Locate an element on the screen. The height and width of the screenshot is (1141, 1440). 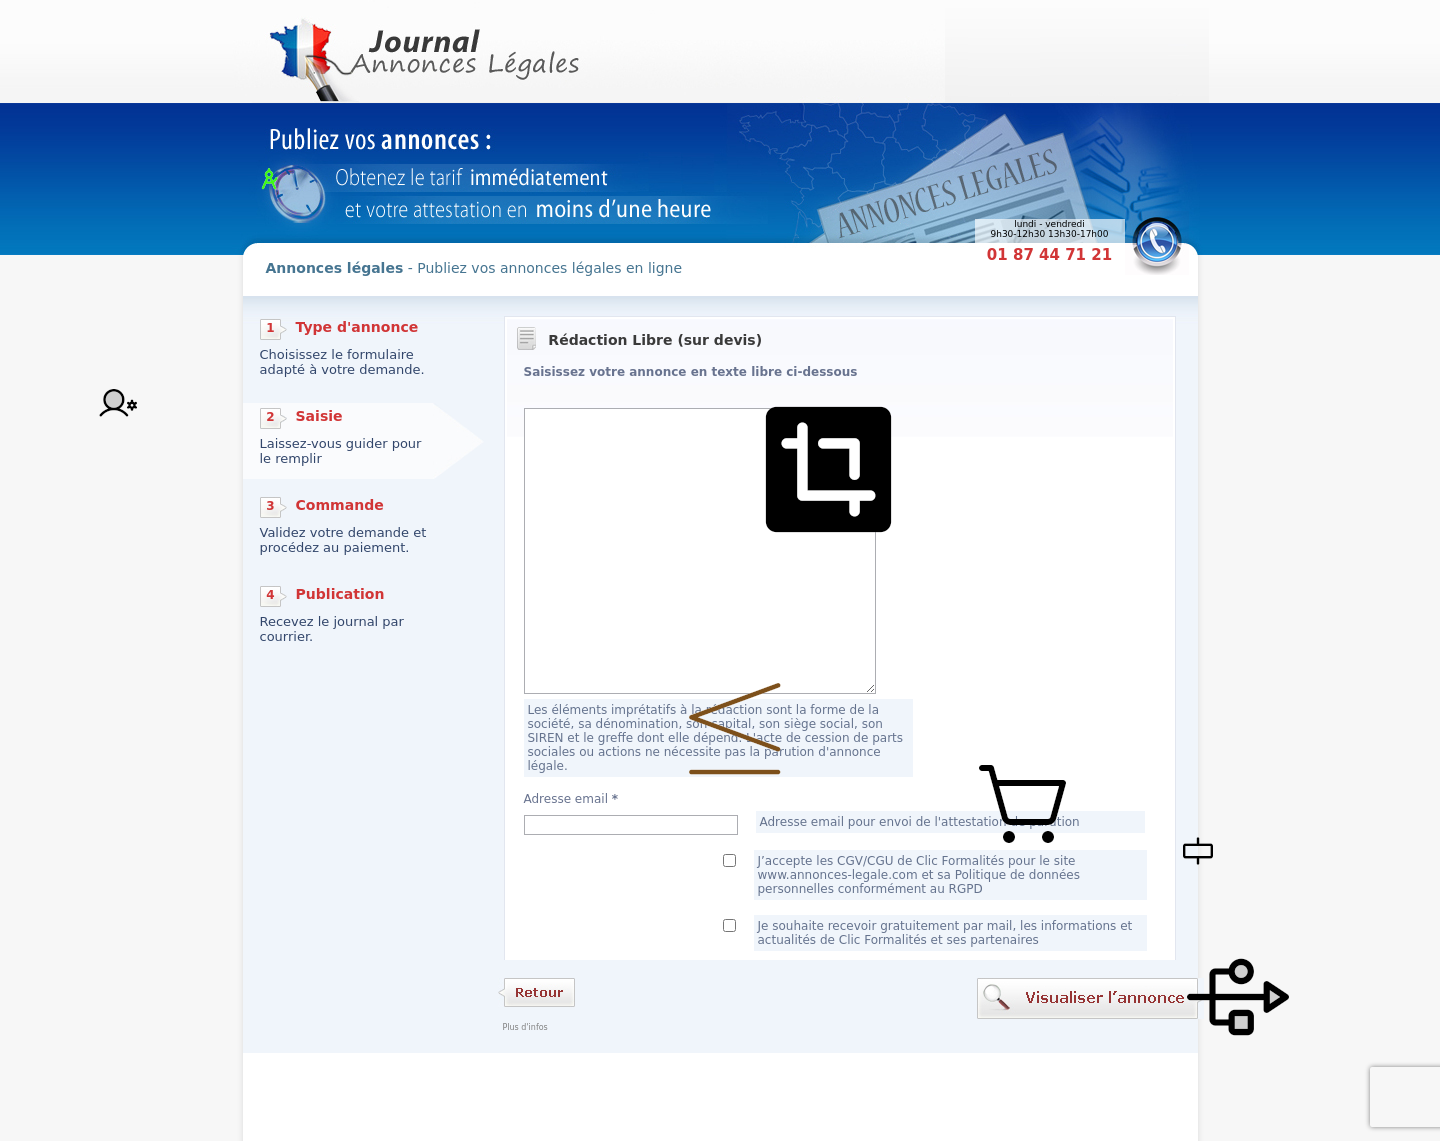
view your shopping cart is located at coordinates (1024, 804).